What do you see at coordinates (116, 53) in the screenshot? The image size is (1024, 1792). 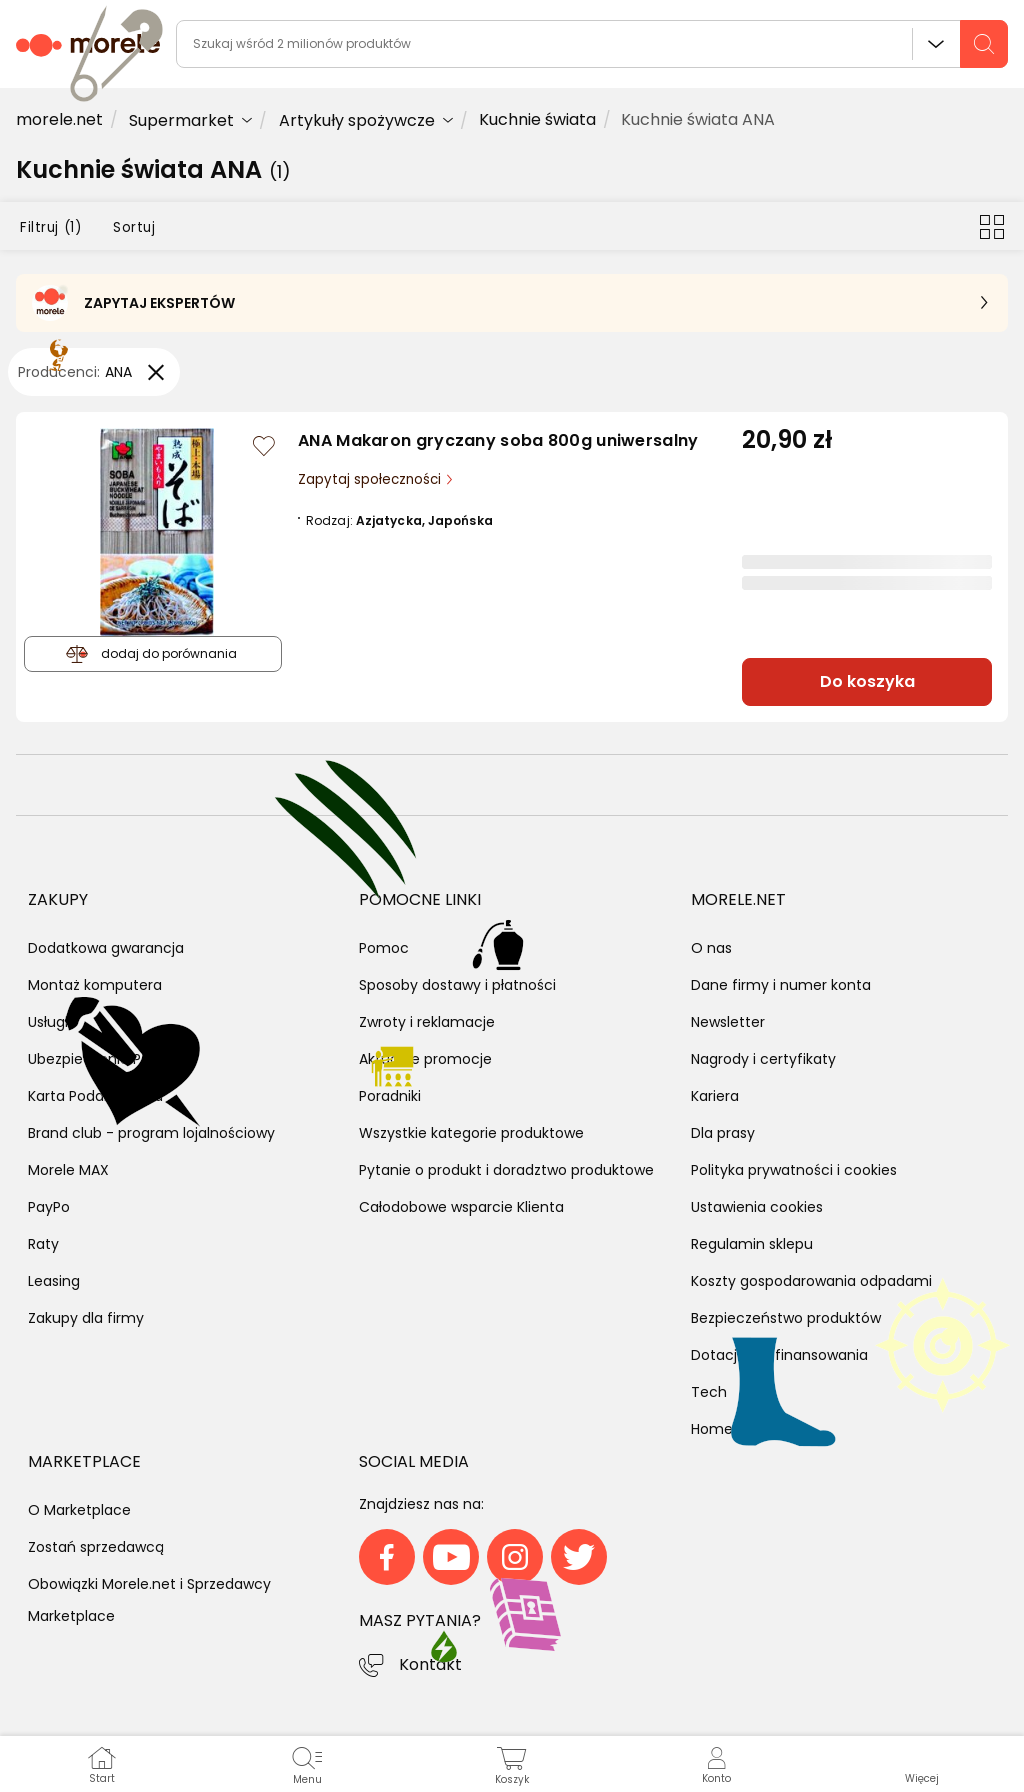 I see `safety pin tool or fastening option` at bounding box center [116, 53].